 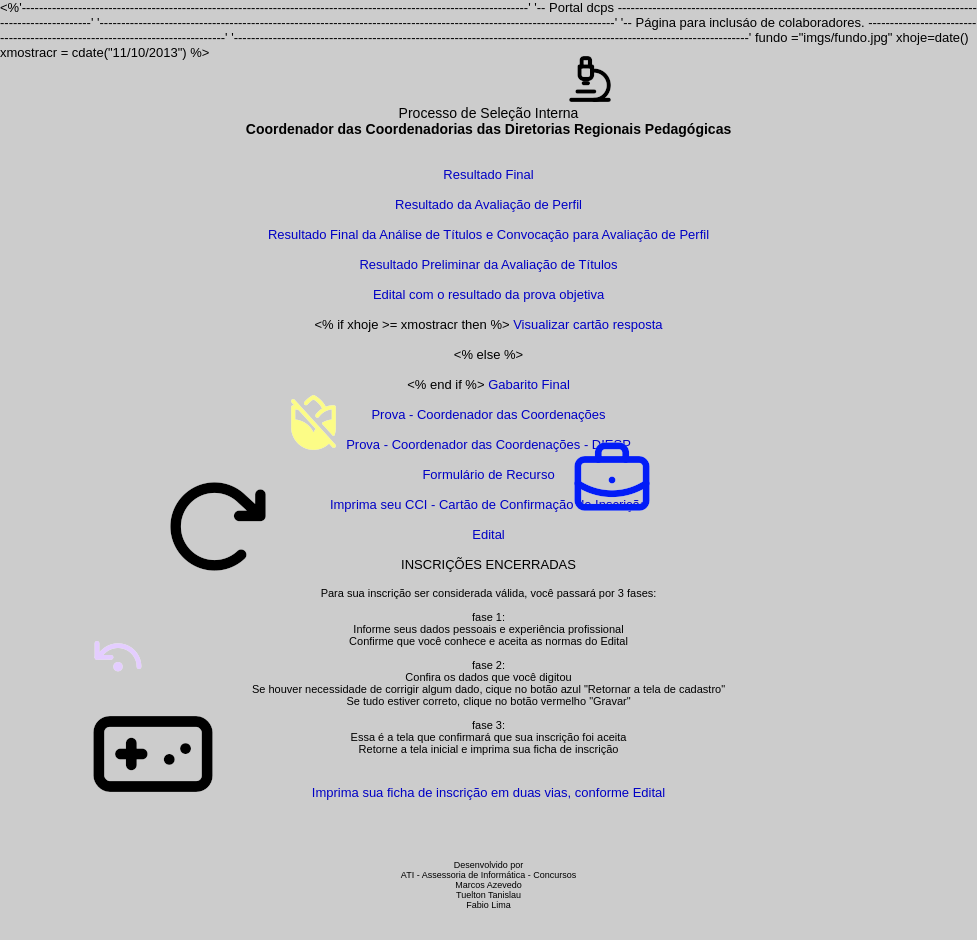 I want to click on access gaming features or settings, so click(x=153, y=754).